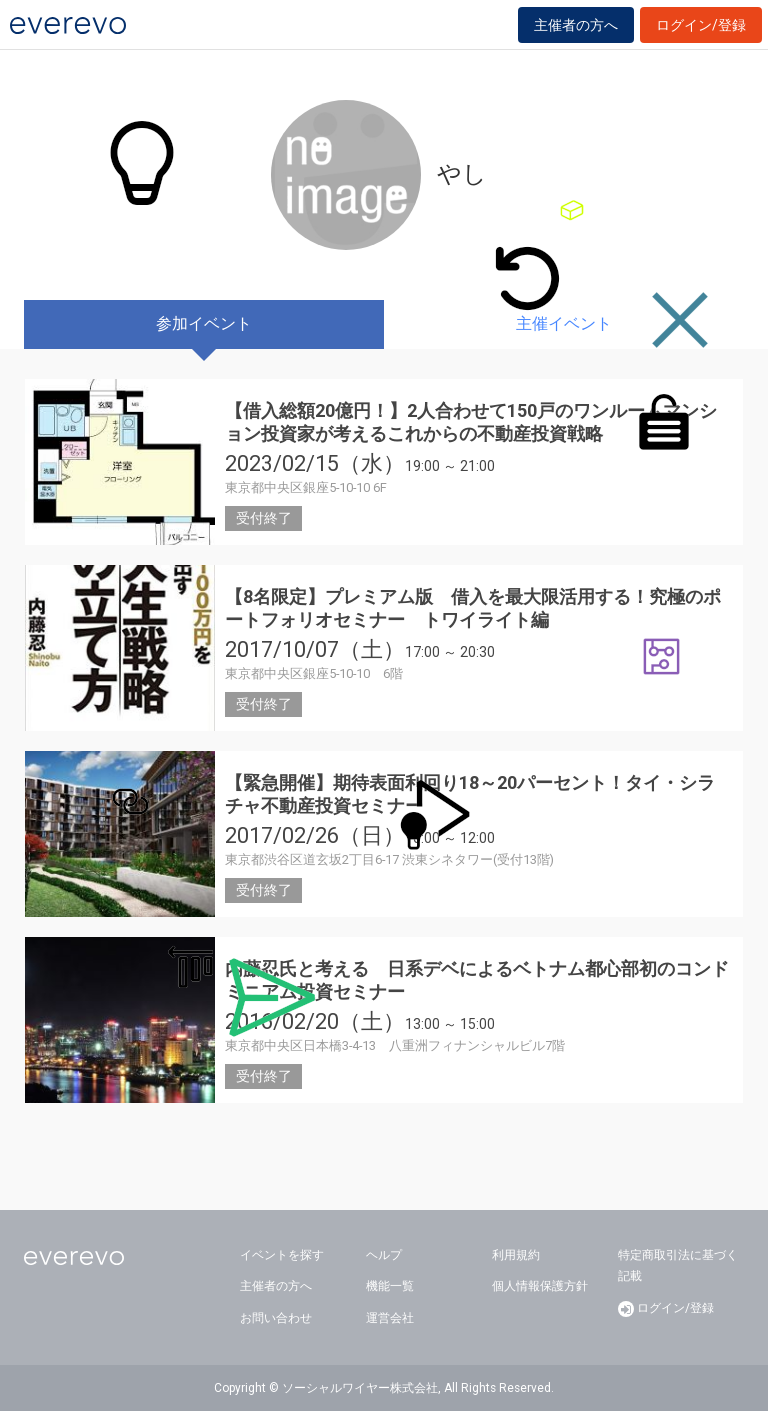 Image resolution: width=768 pixels, height=1411 pixels. I want to click on view circuit board or hardware-related files, so click(661, 656).